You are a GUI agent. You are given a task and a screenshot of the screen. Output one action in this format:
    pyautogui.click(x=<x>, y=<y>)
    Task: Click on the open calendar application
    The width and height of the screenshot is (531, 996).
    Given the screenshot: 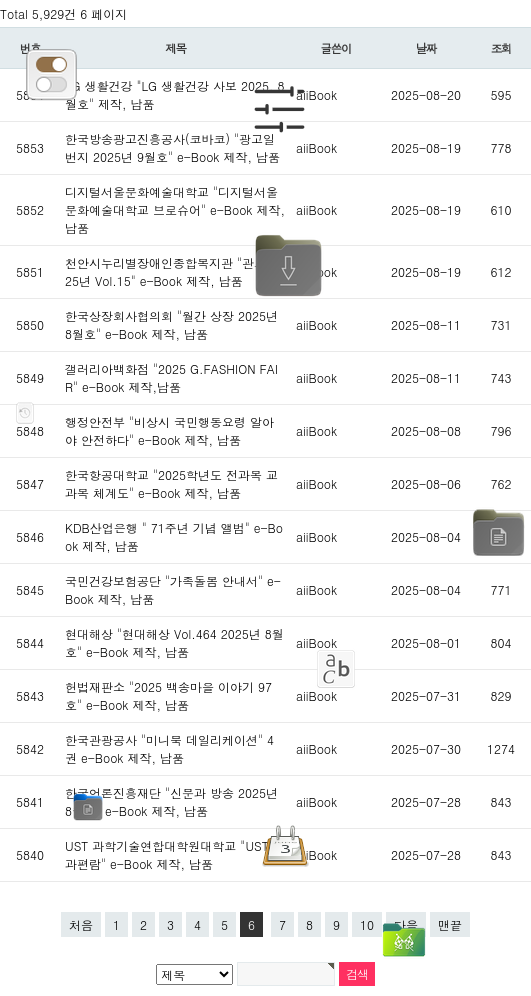 What is the action you would take?
    pyautogui.click(x=285, y=848)
    